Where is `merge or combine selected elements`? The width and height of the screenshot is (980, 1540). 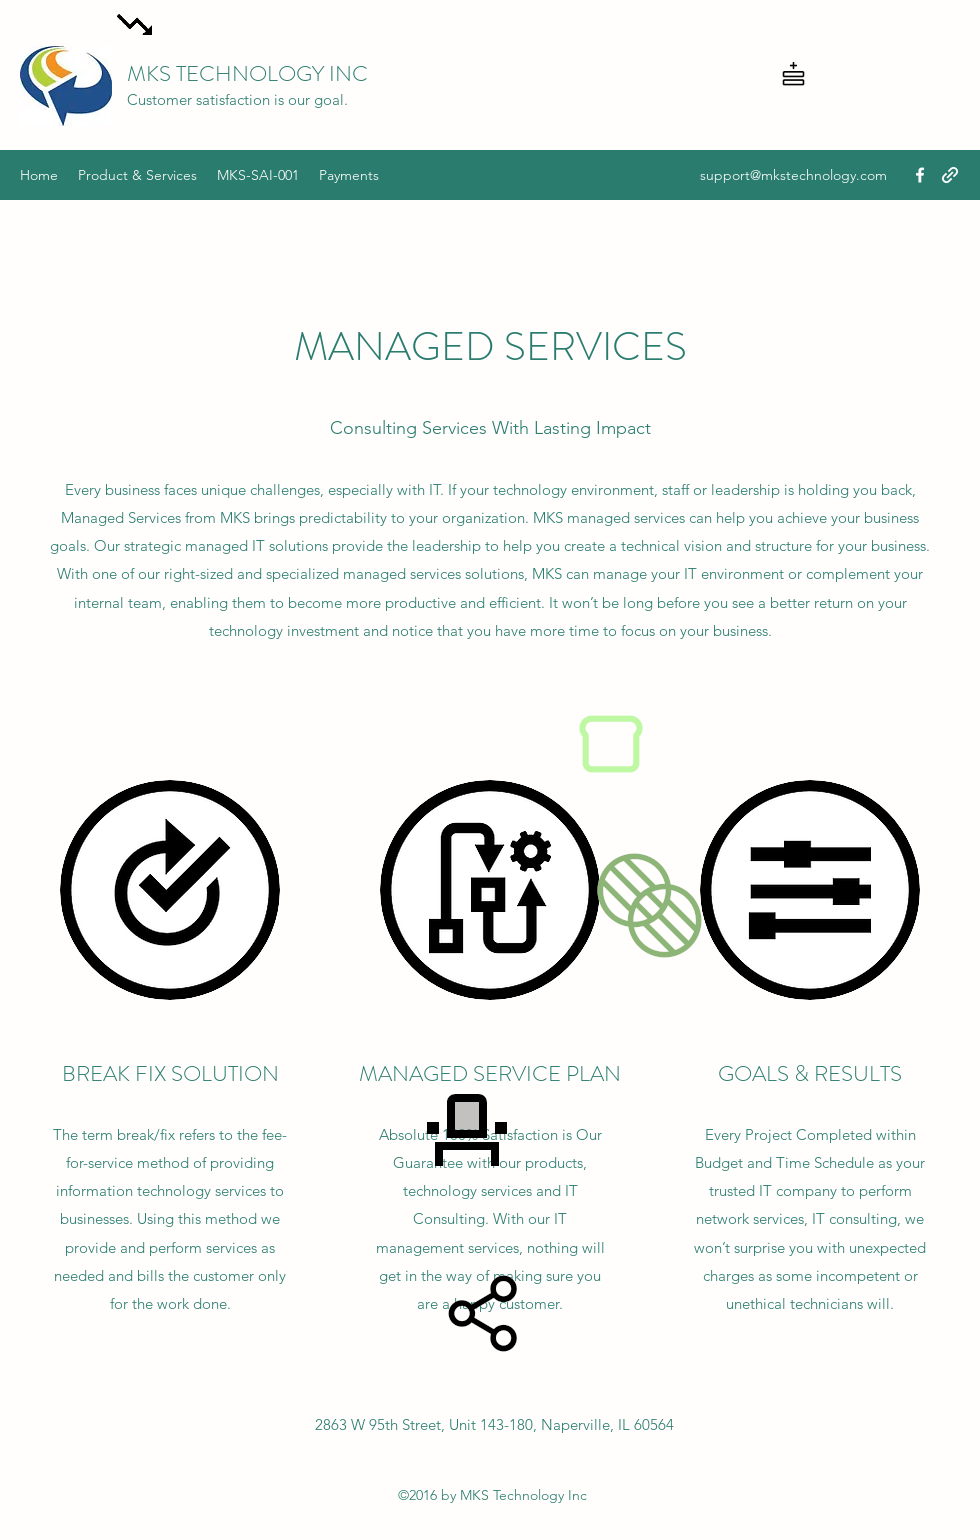
merge or combine selected elements is located at coordinates (649, 905).